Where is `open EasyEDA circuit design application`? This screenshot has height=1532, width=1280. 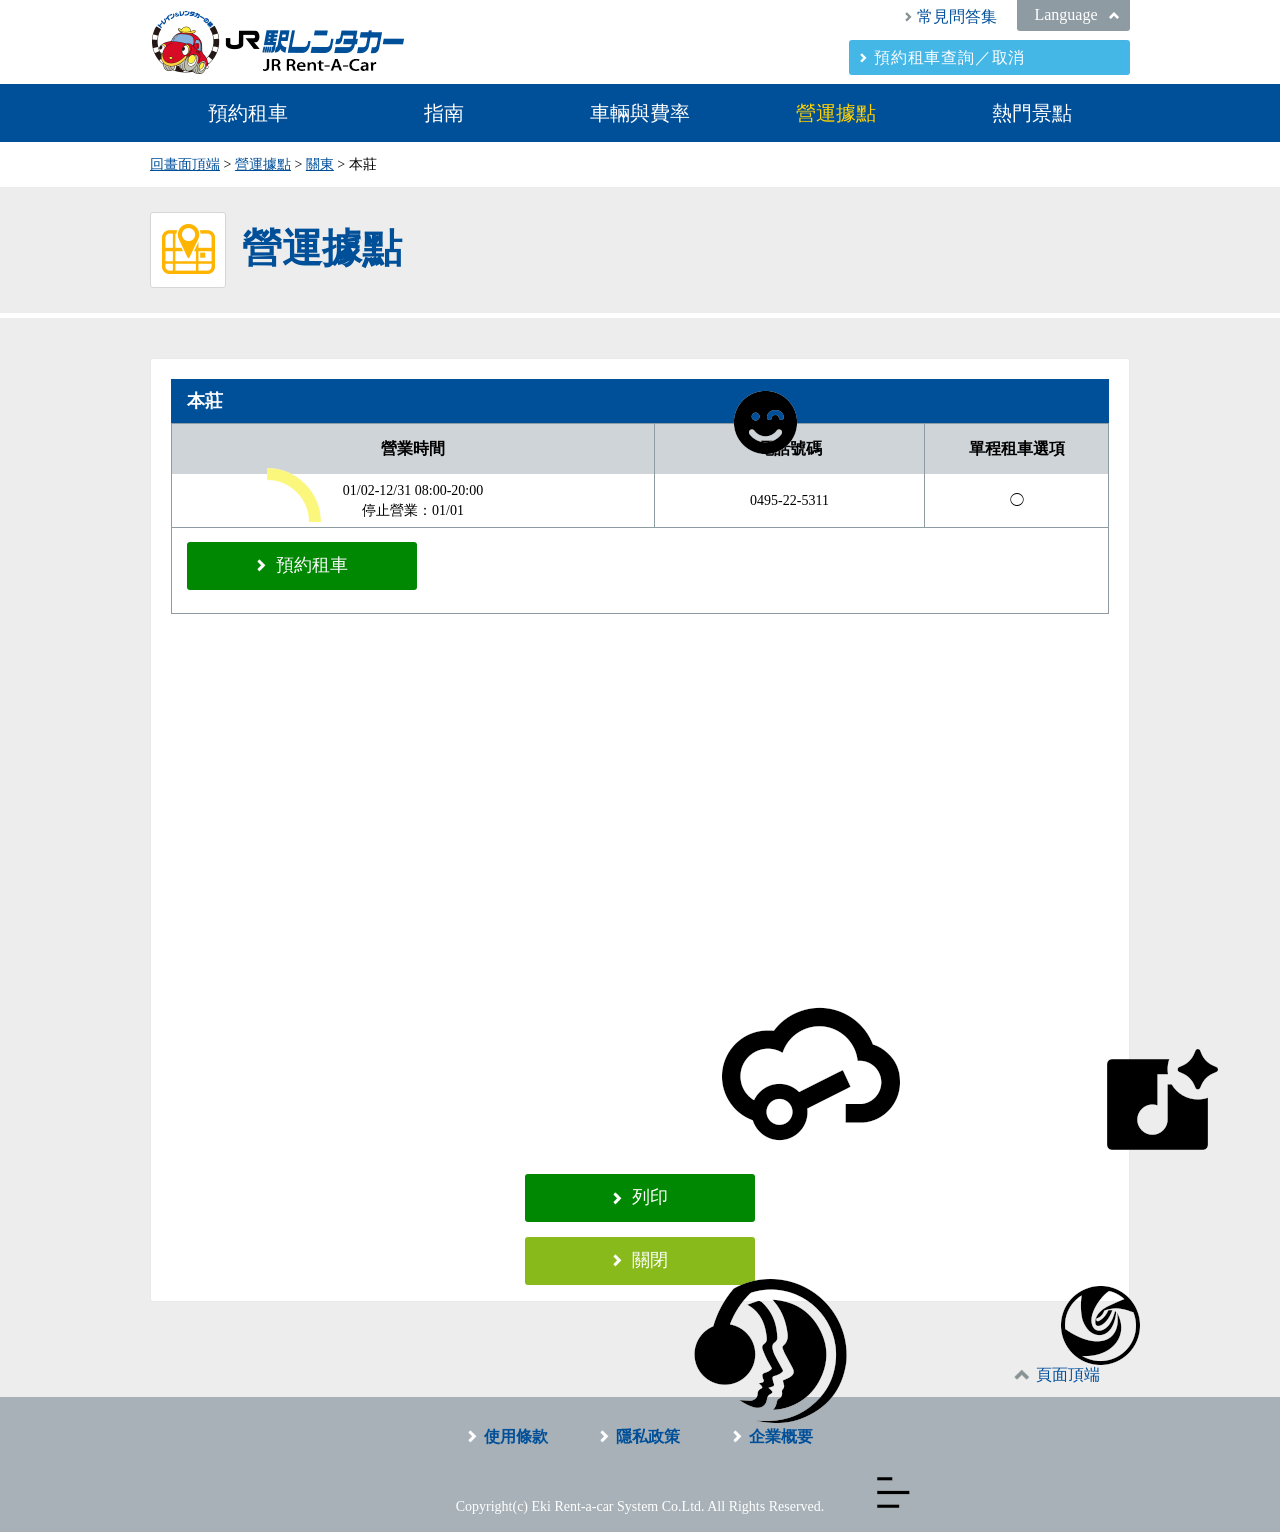 open EasyEDA circuit design application is located at coordinates (811, 1074).